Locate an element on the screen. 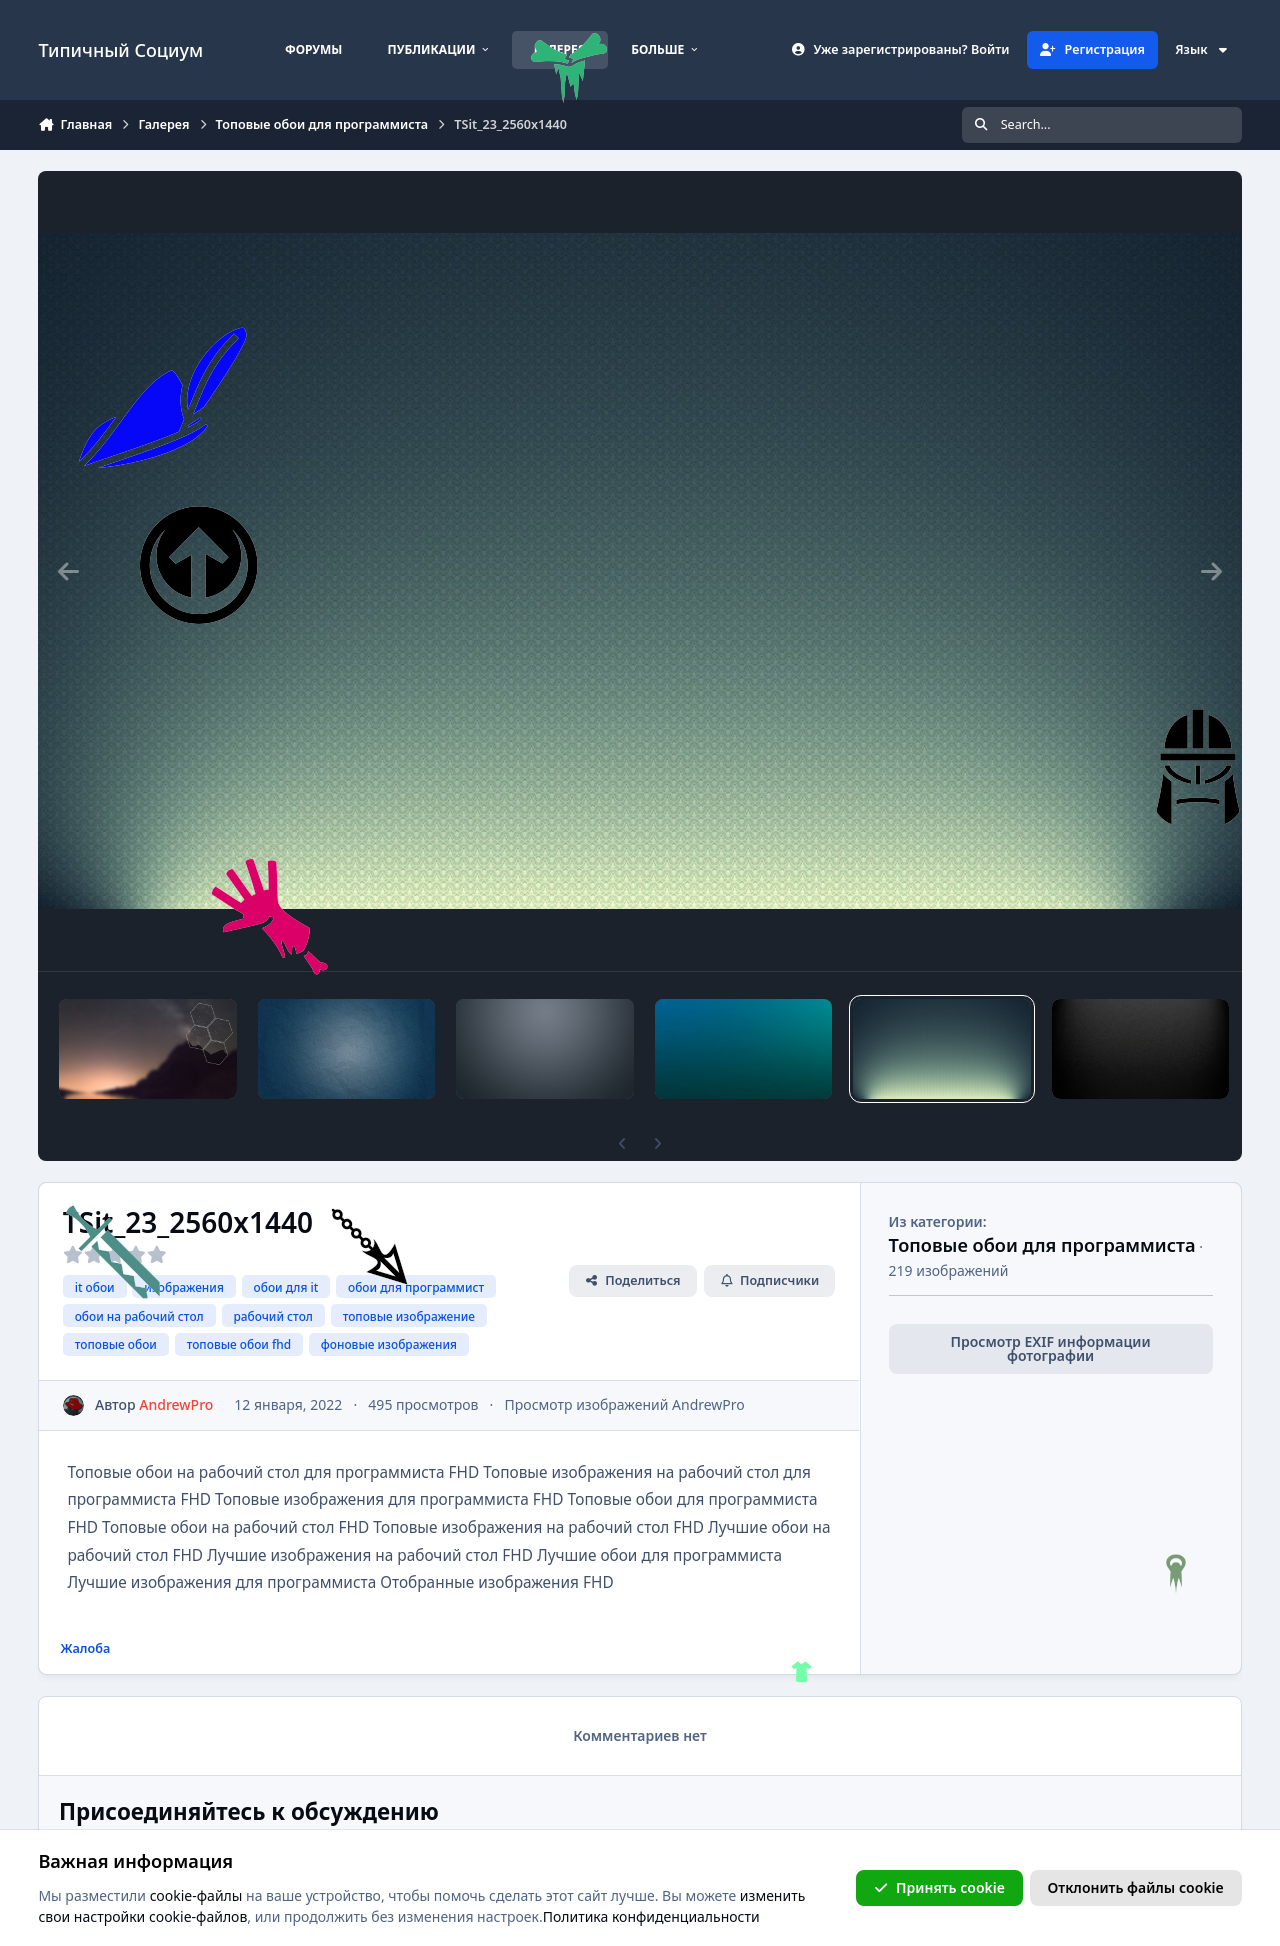  indicates a defeated enemy or combat event in a game is located at coordinates (269, 917).